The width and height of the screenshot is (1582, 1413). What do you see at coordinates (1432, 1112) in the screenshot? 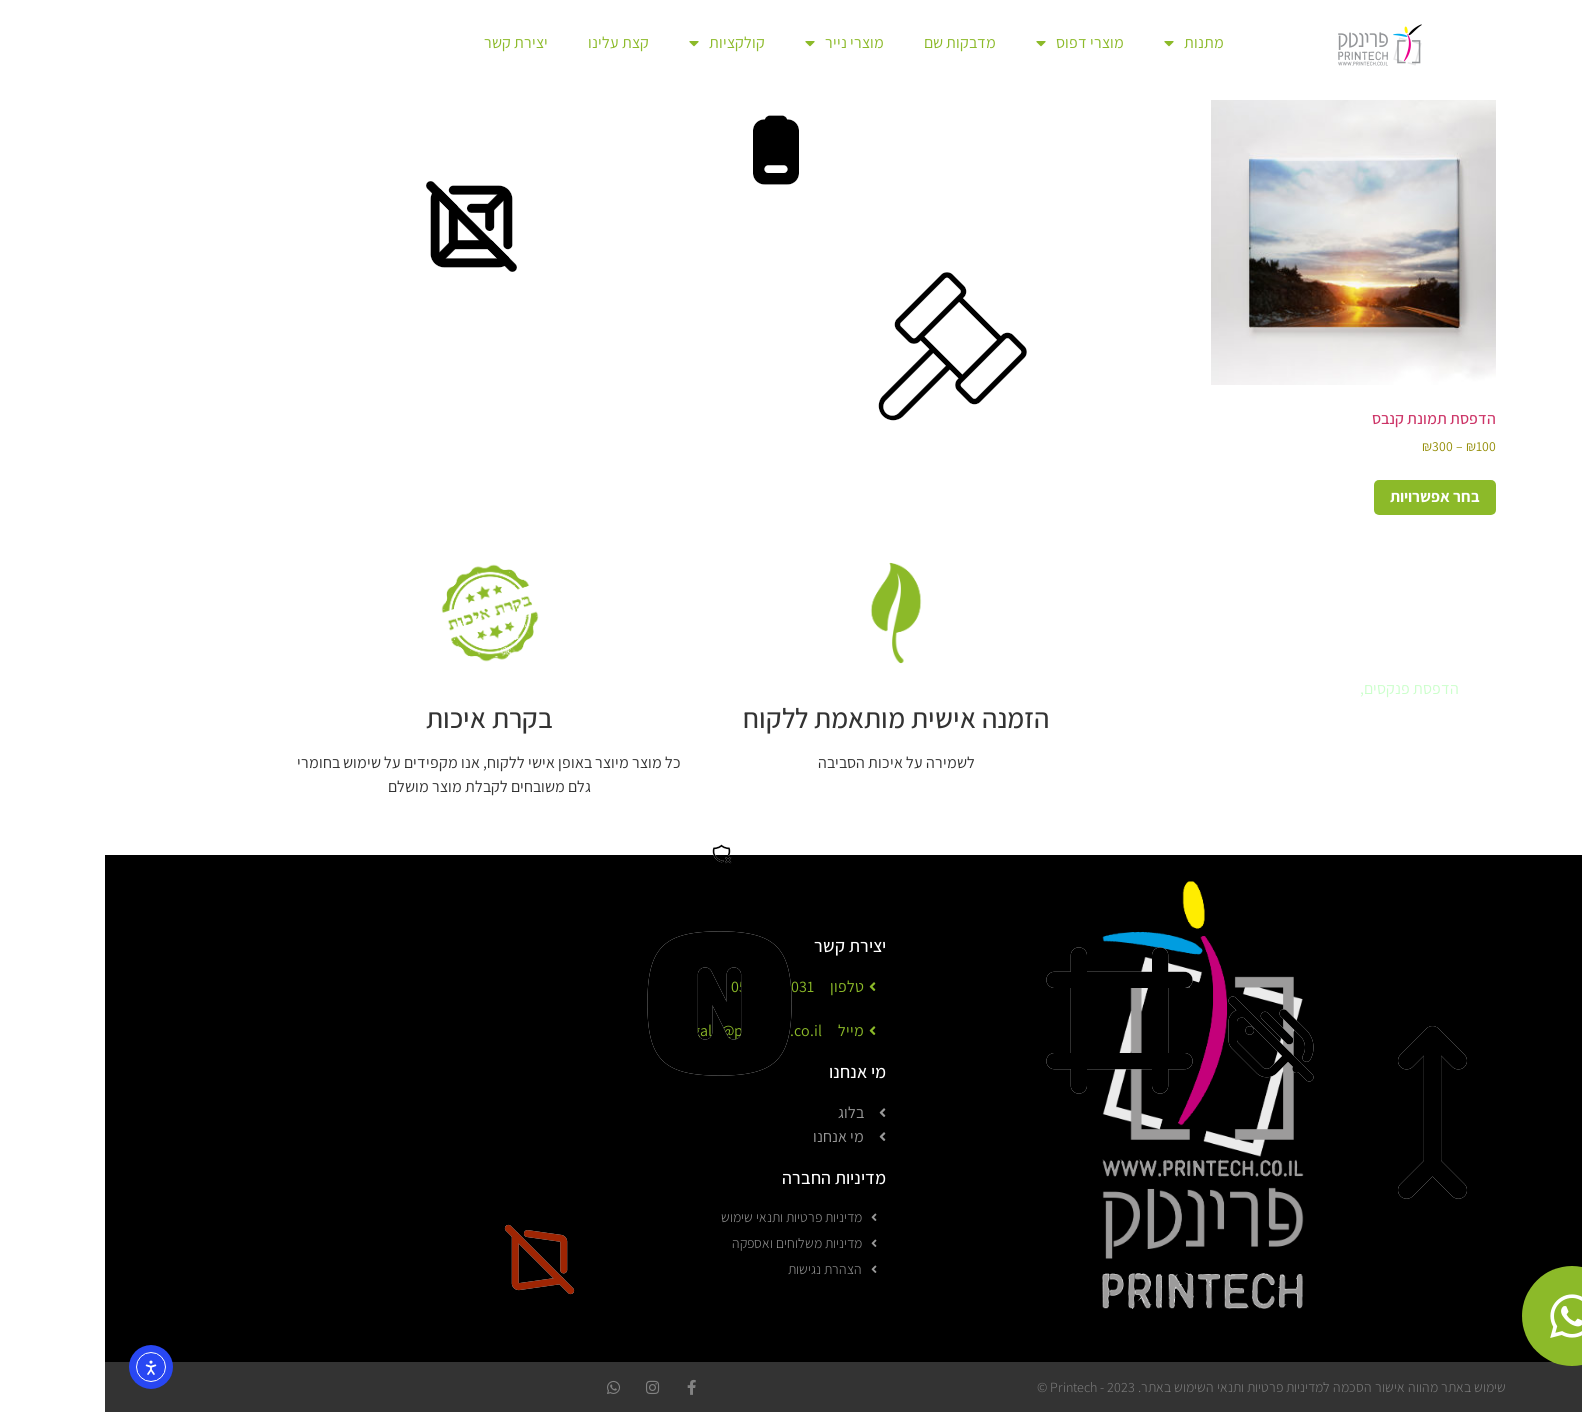
I see `scroll to top of page` at bounding box center [1432, 1112].